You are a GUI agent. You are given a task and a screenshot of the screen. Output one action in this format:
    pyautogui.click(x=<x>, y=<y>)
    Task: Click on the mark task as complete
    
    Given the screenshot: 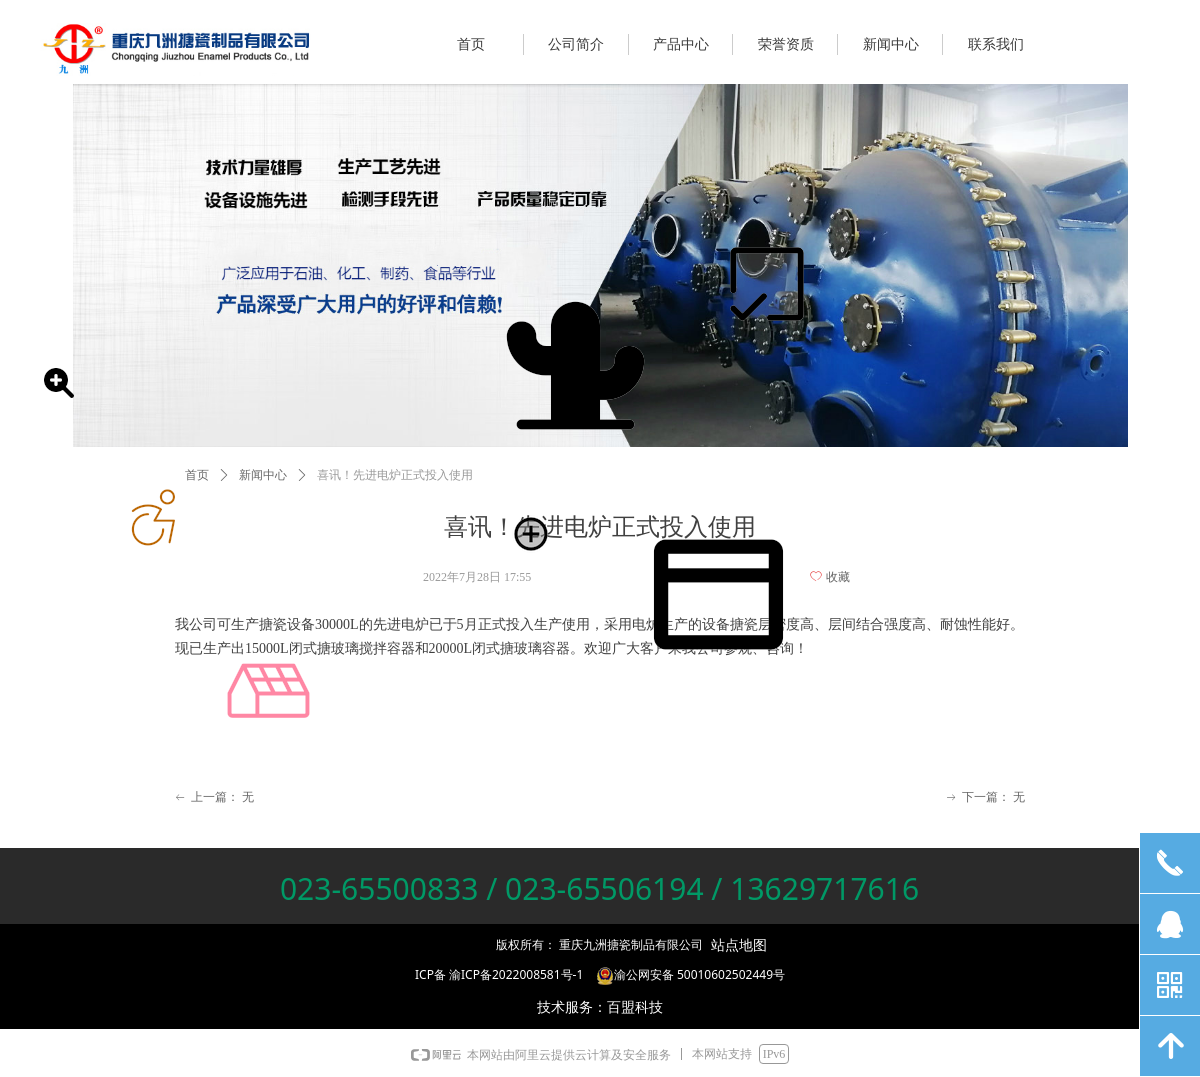 What is the action you would take?
    pyautogui.click(x=767, y=284)
    